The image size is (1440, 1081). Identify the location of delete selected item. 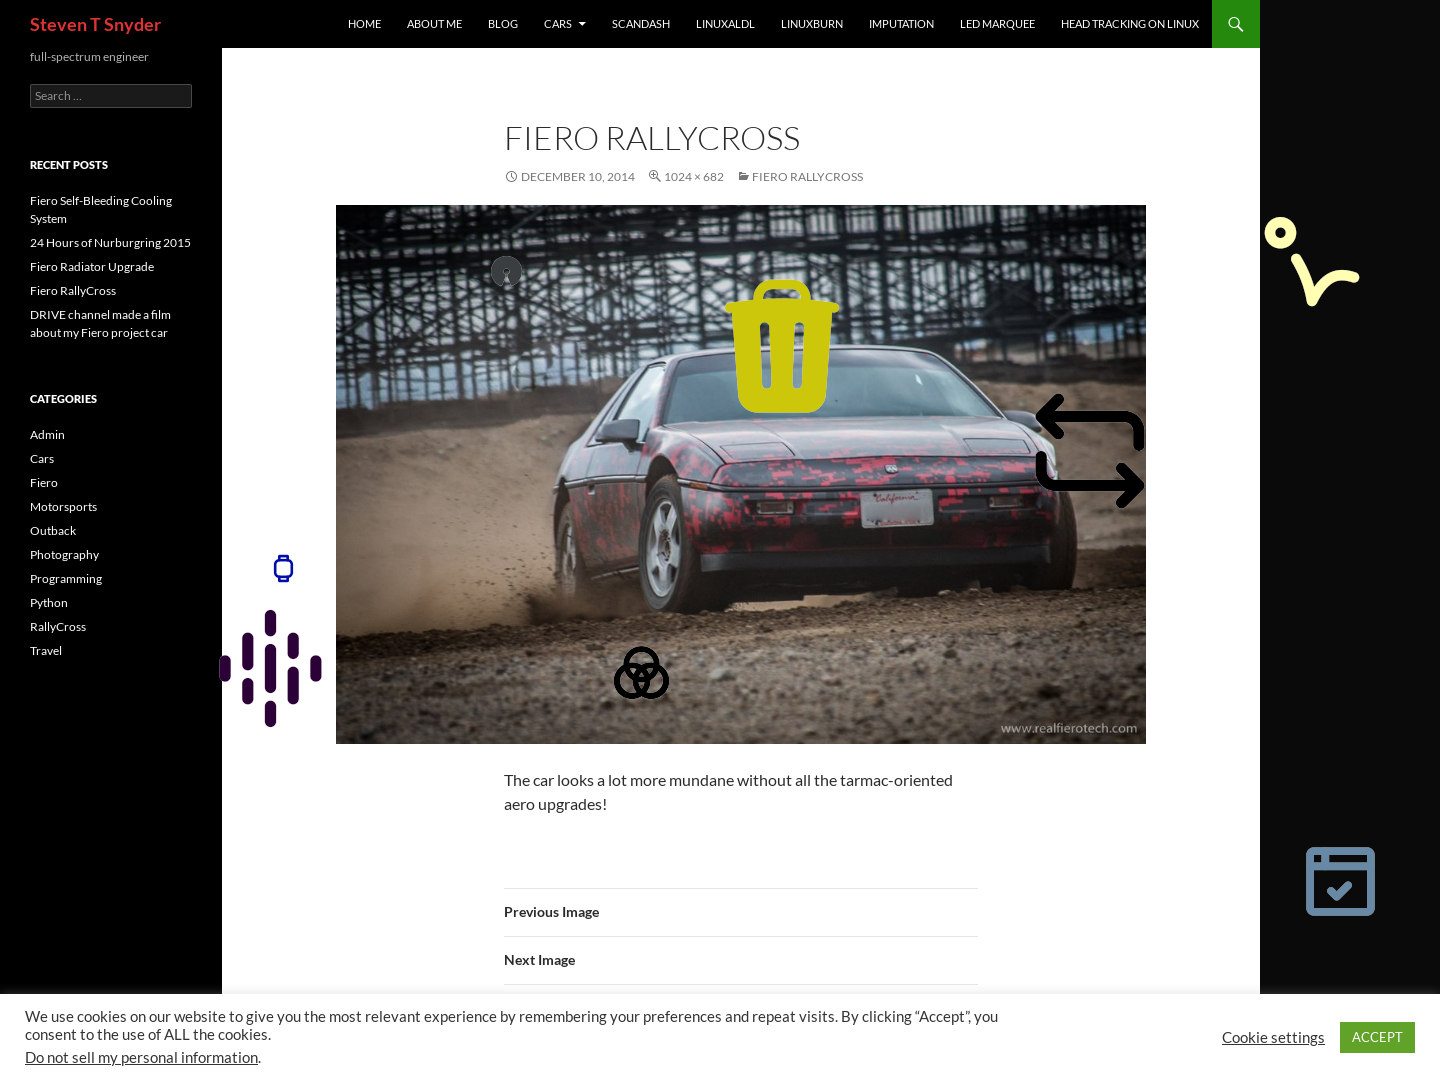
(782, 346).